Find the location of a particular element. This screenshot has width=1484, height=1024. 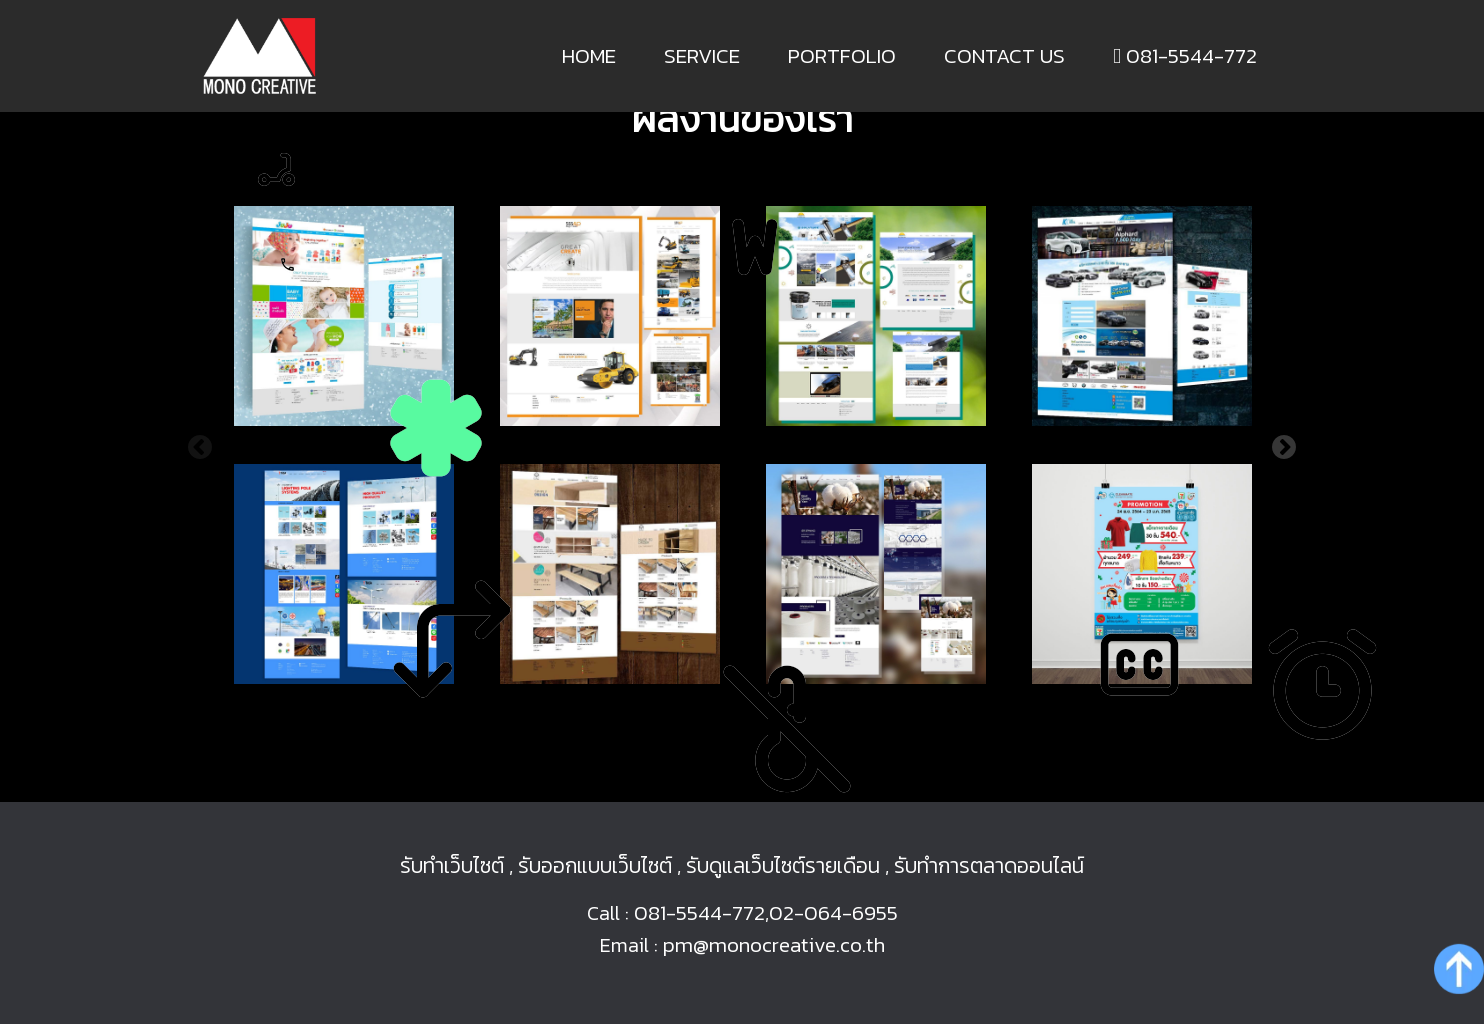

make a phone call is located at coordinates (287, 264).